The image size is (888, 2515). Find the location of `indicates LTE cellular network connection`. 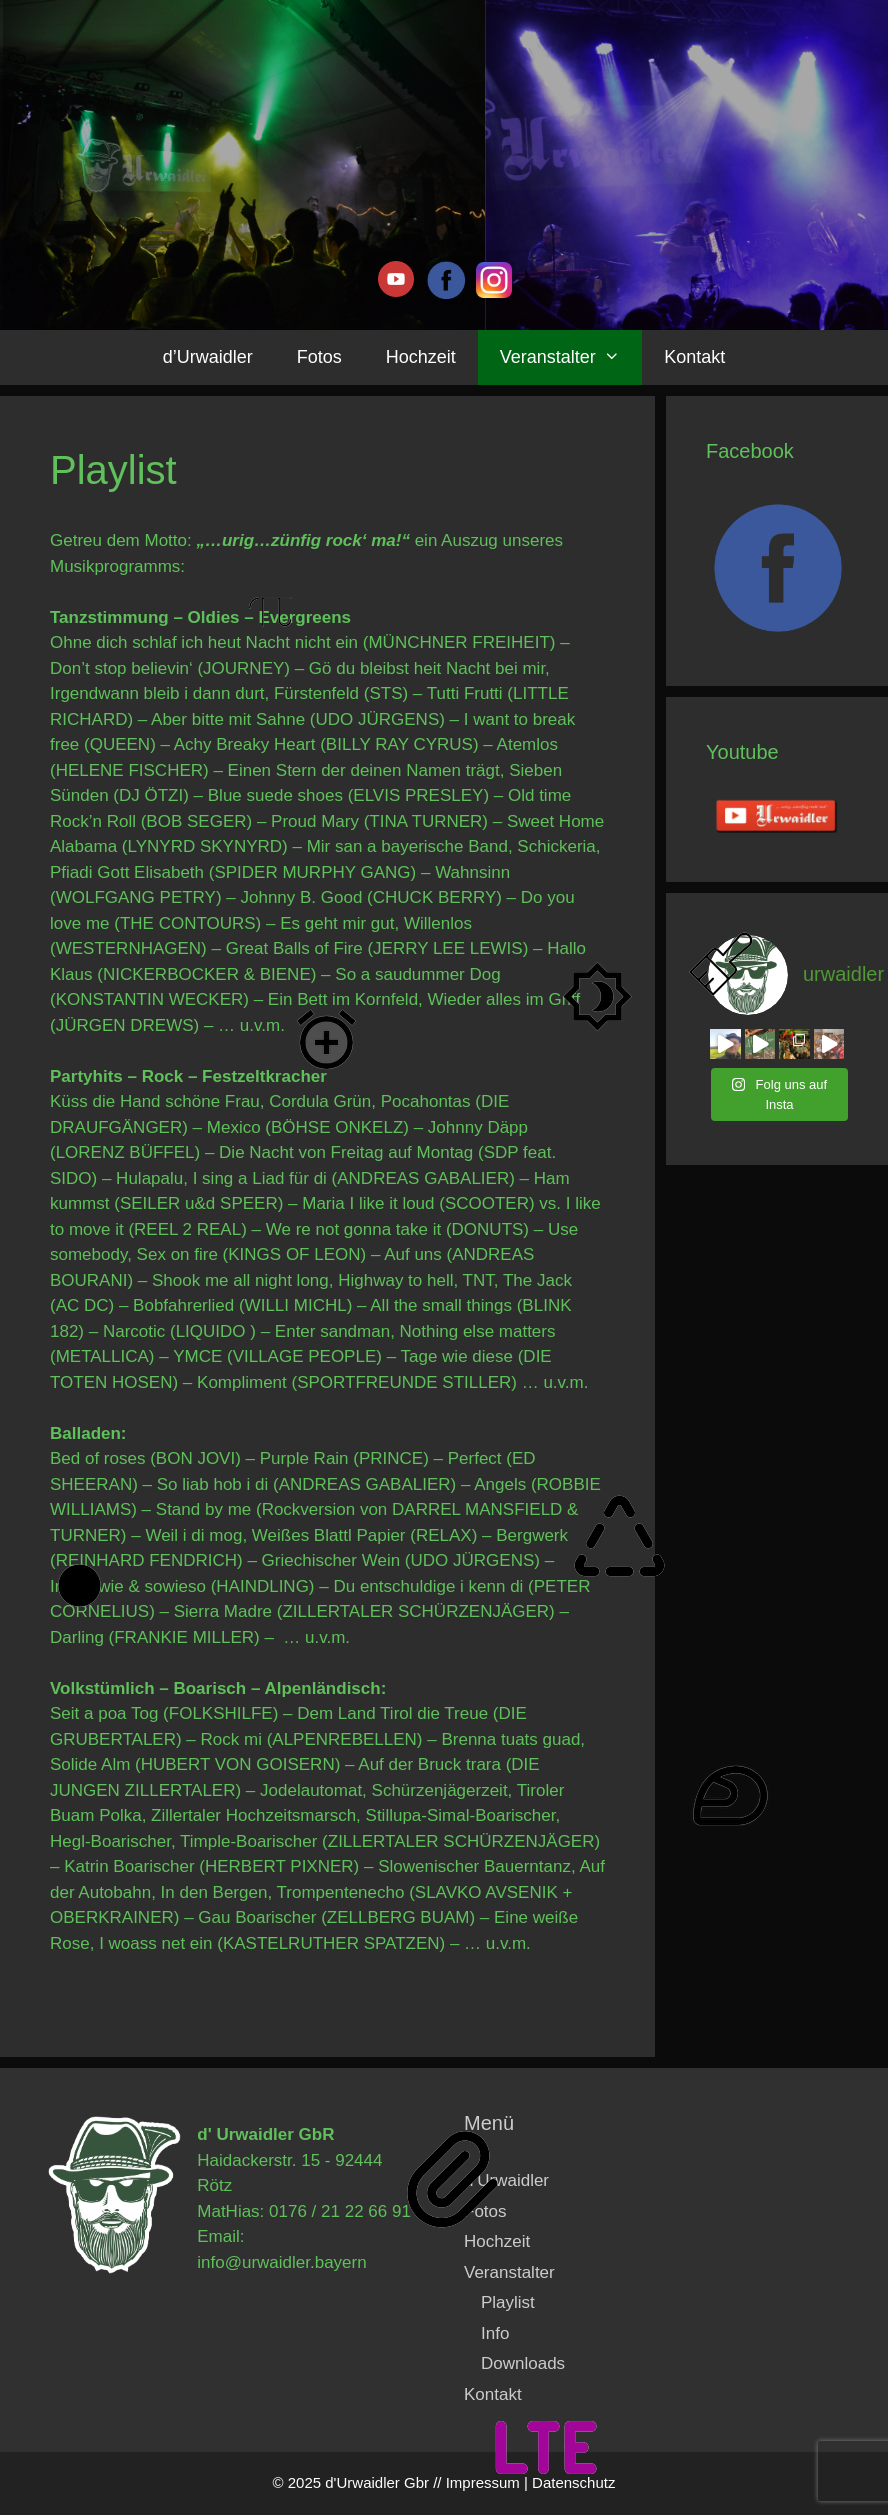

indicates LTE cellular network connection is located at coordinates (543, 2447).